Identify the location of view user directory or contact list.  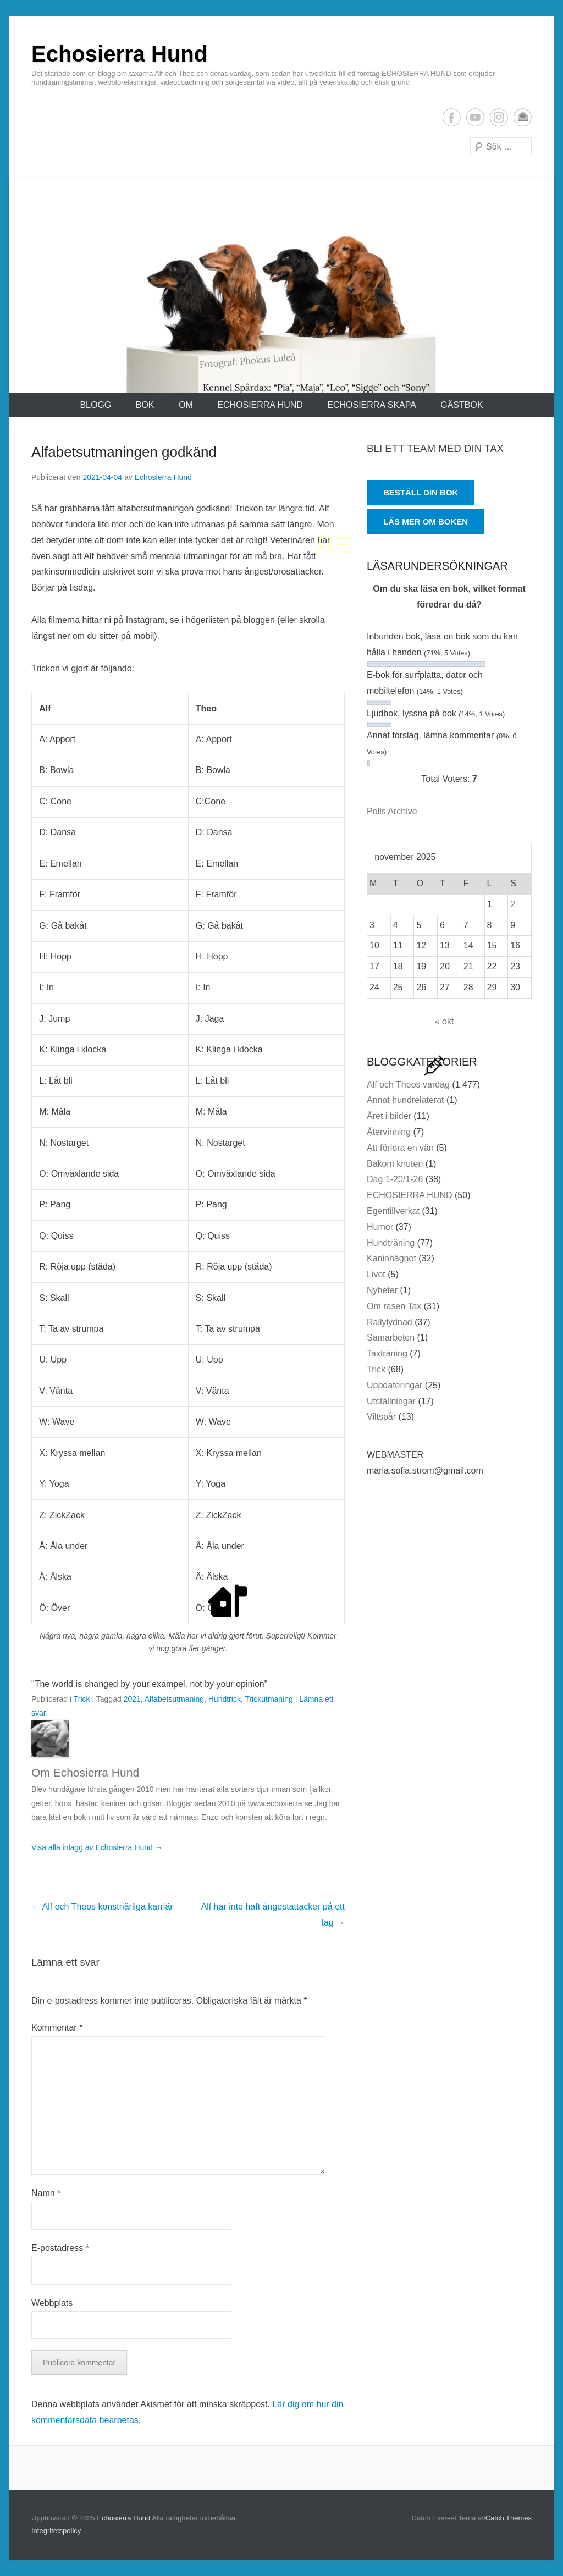
(333, 545).